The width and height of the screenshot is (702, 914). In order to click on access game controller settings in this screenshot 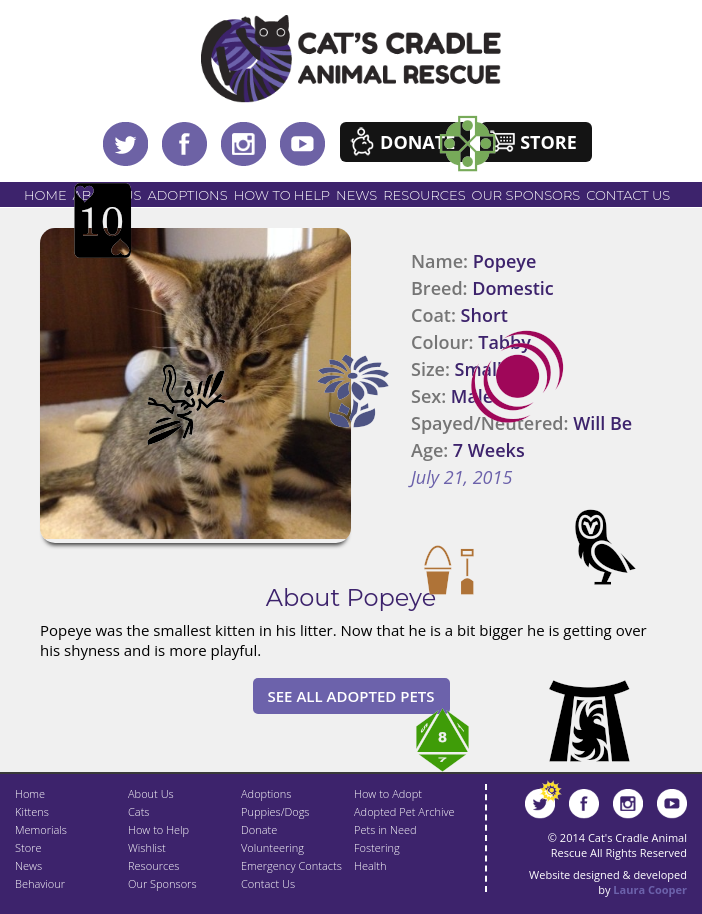, I will do `click(467, 143)`.